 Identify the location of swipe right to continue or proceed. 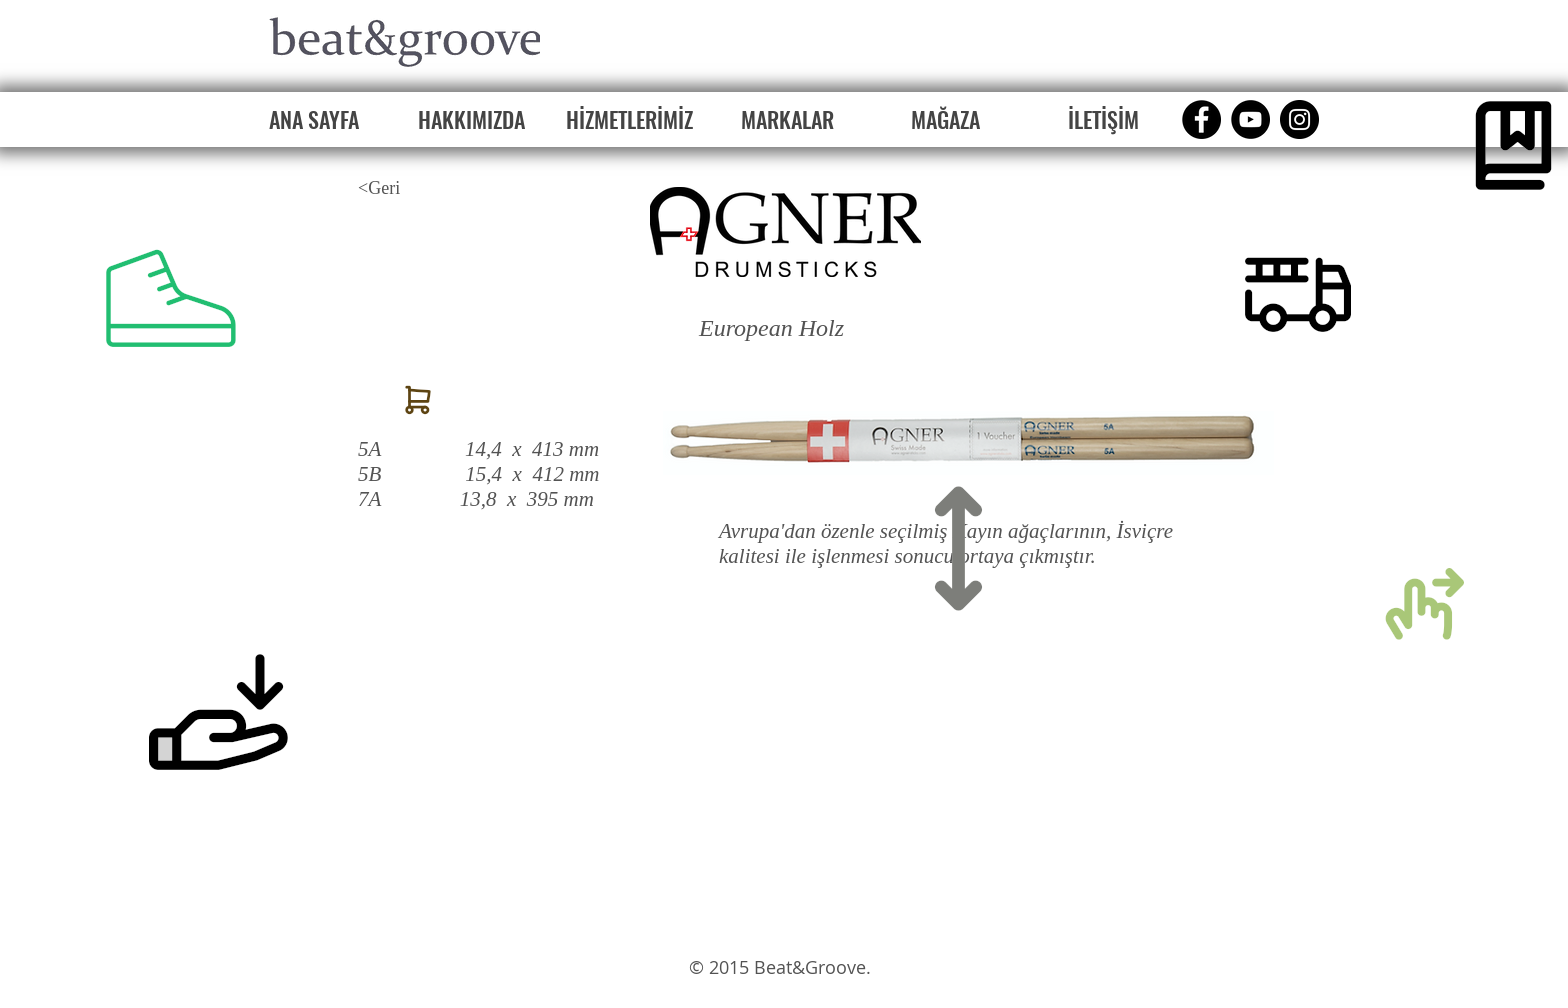
(1421, 606).